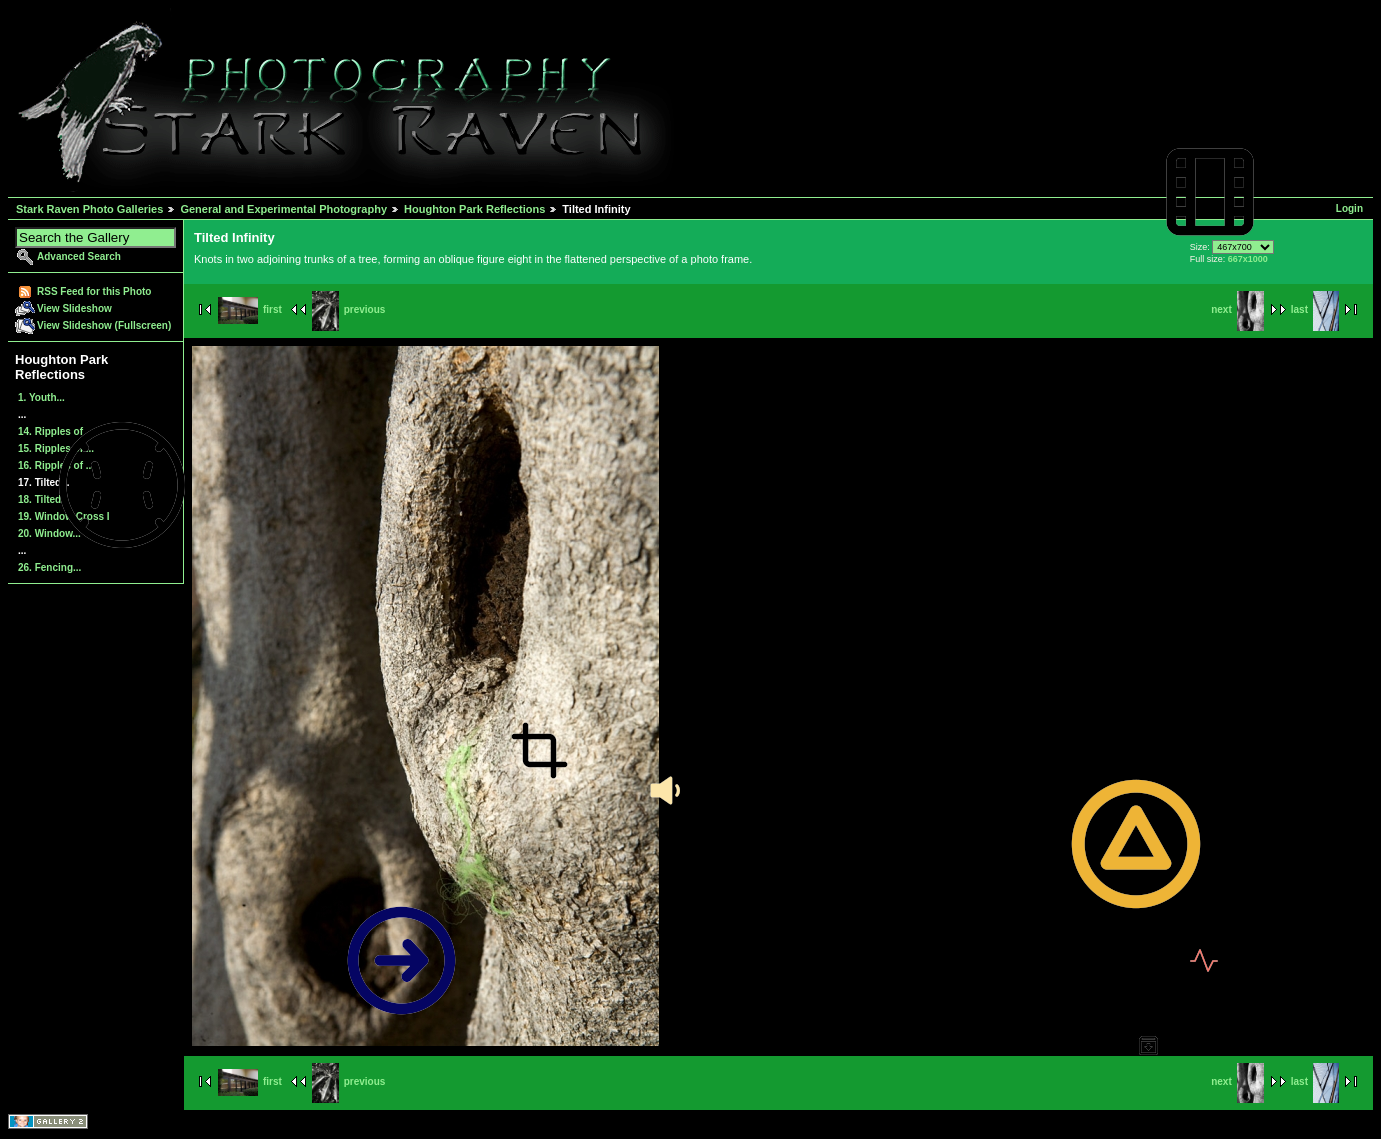 Image resolution: width=1381 pixels, height=1139 pixels. What do you see at coordinates (401, 960) in the screenshot?
I see `proceed to the next step` at bounding box center [401, 960].